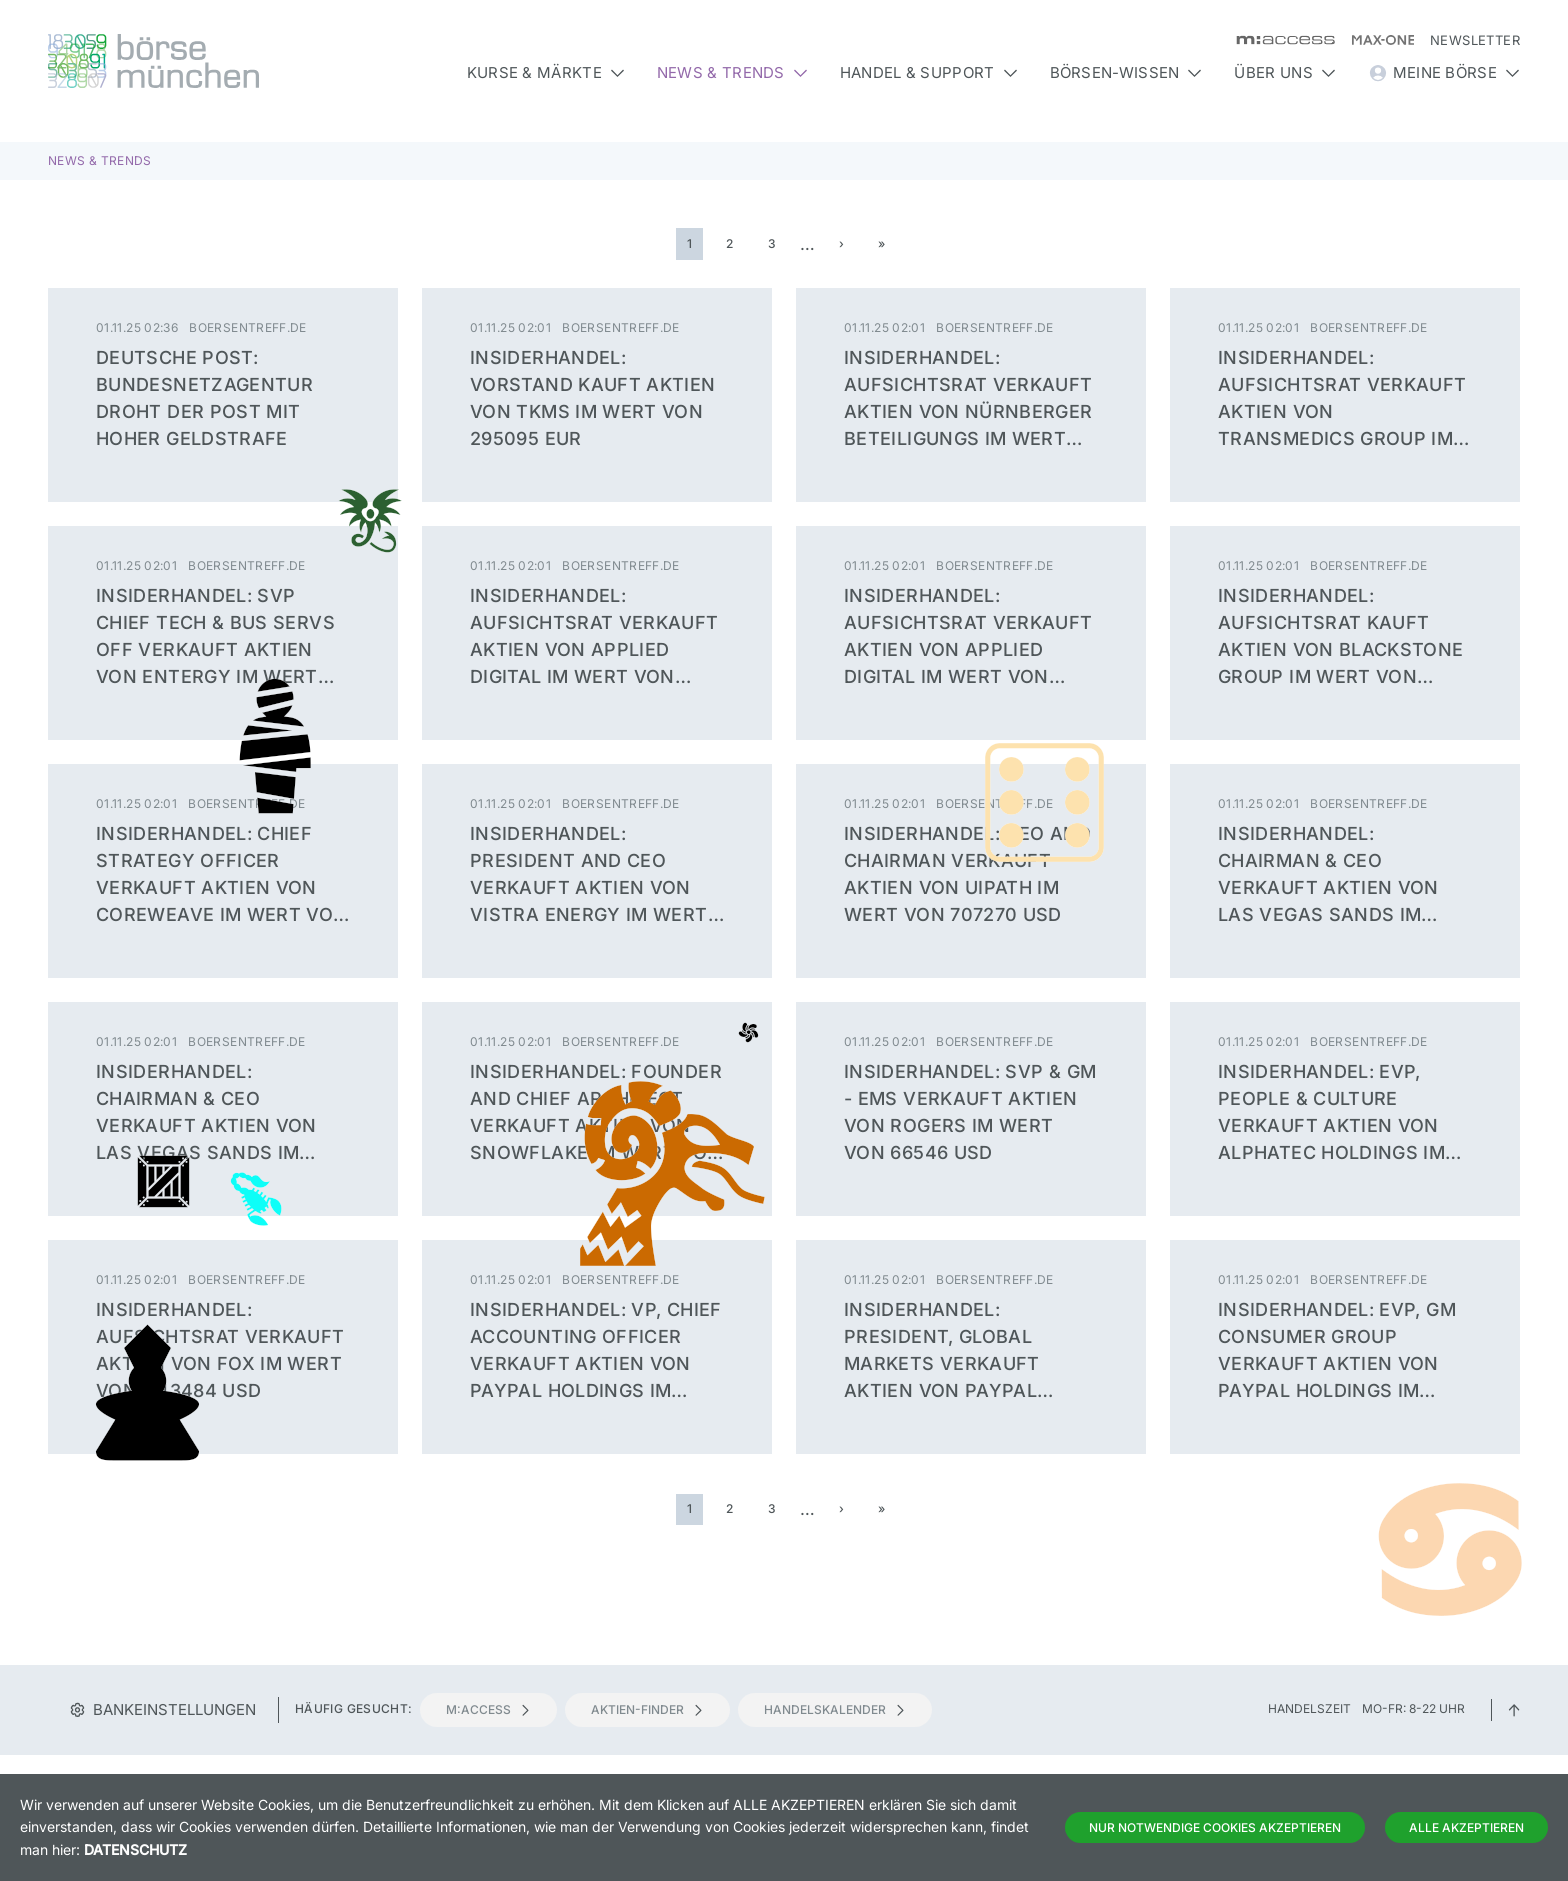 This screenshot has width=1568, height=1881. I want to click on open inventory or storage, so click(163, 1181).